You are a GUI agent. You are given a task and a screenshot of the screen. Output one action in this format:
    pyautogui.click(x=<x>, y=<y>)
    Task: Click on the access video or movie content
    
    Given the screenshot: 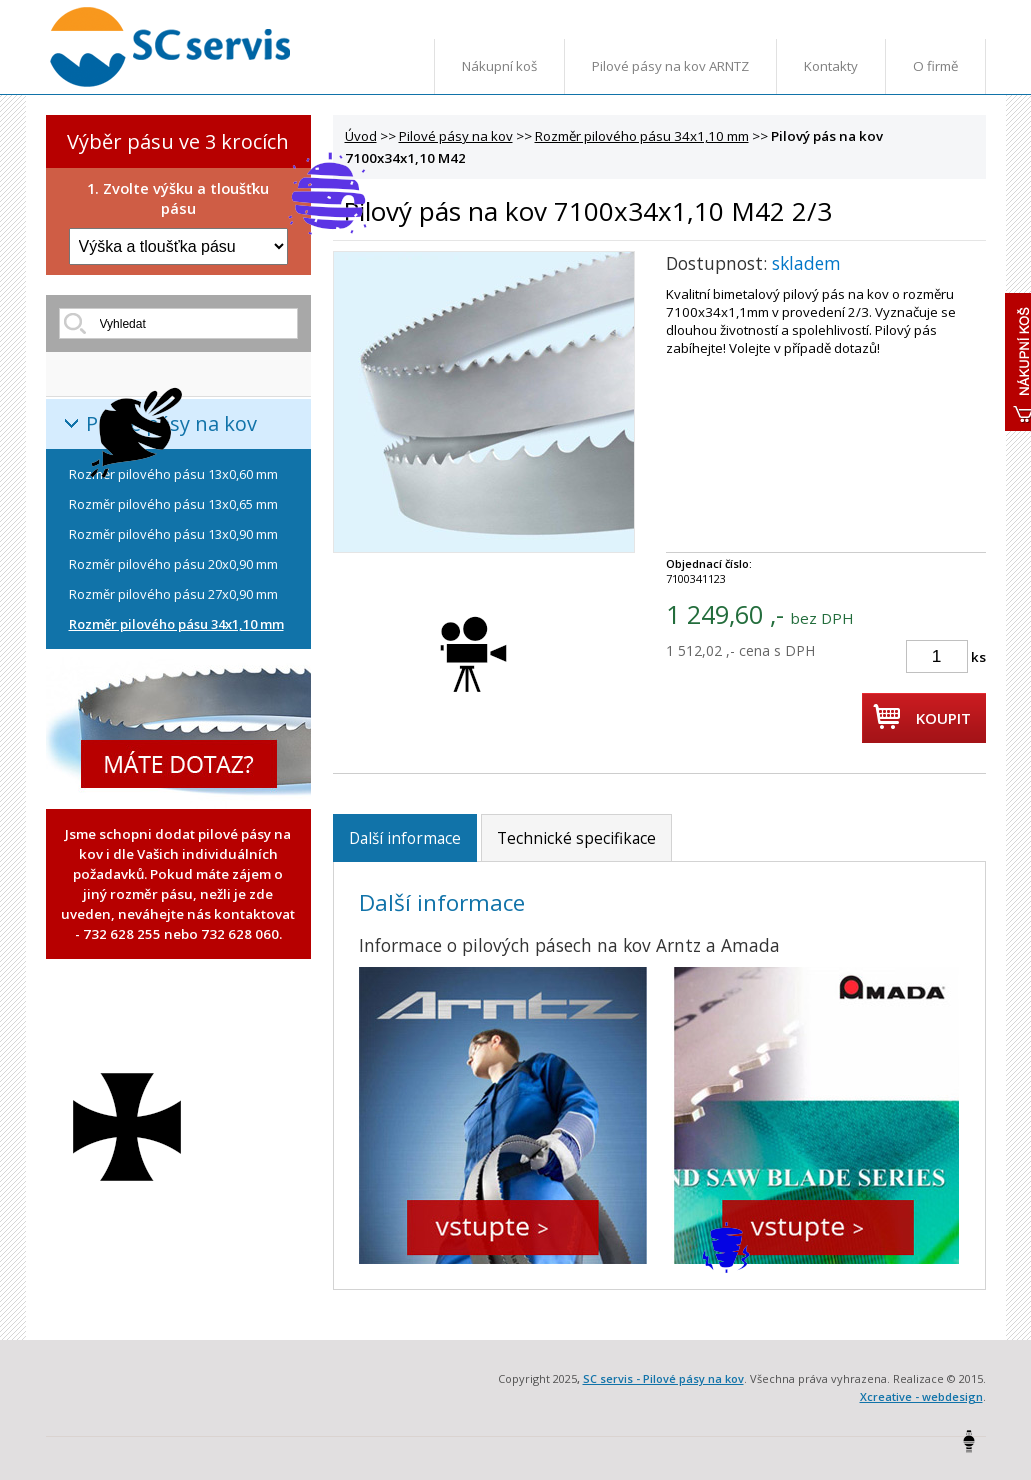 What is the action you would take?
    pyautogui.click(x=473, y=651)
    